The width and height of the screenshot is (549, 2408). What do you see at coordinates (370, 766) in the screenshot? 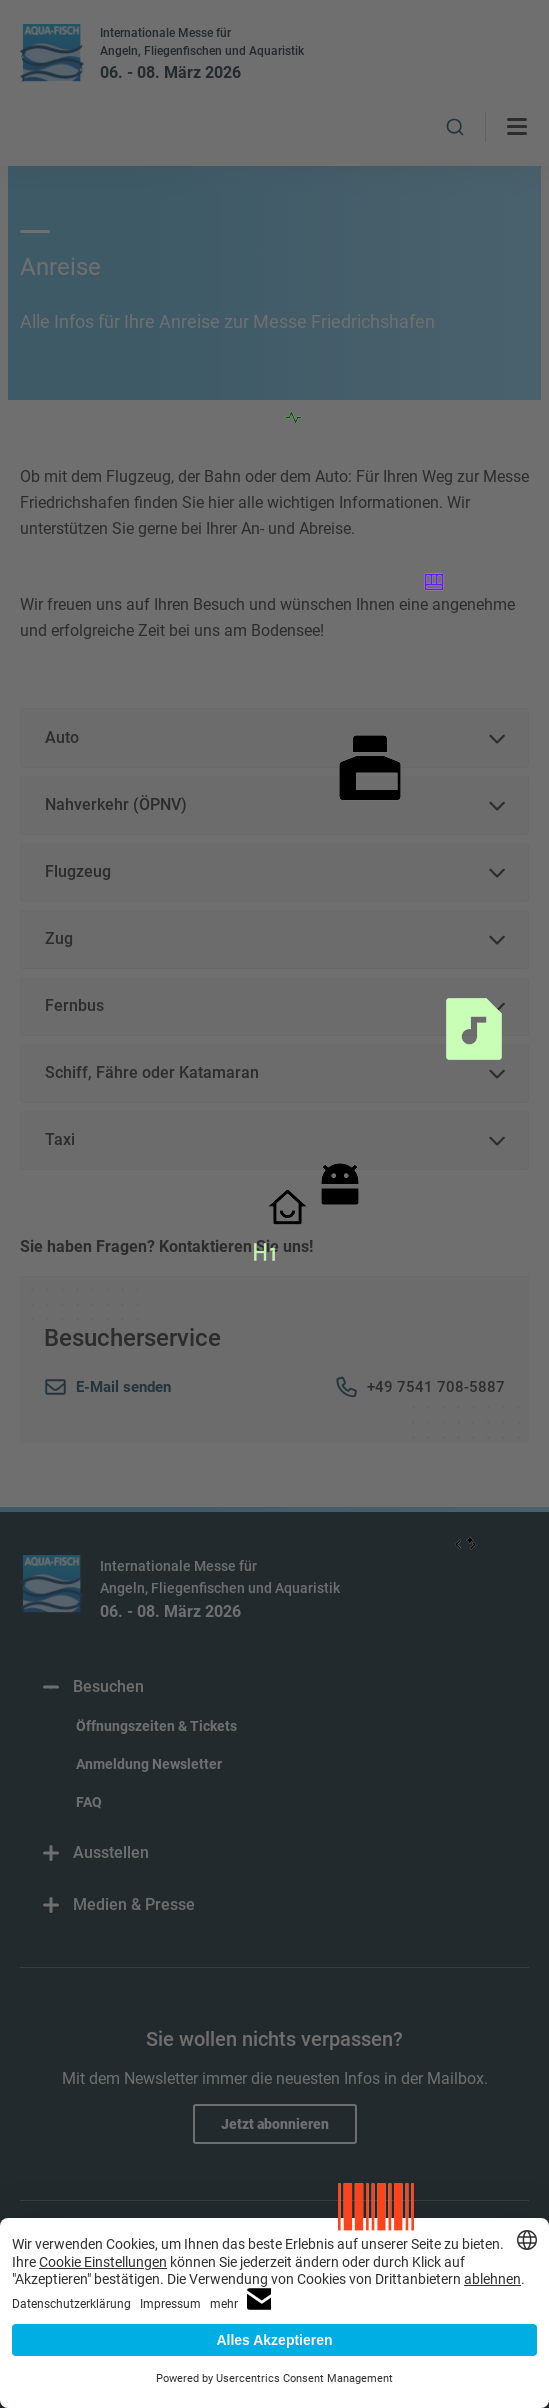
I see `access drawing or illustration tools` at bounding box center [370, 766].